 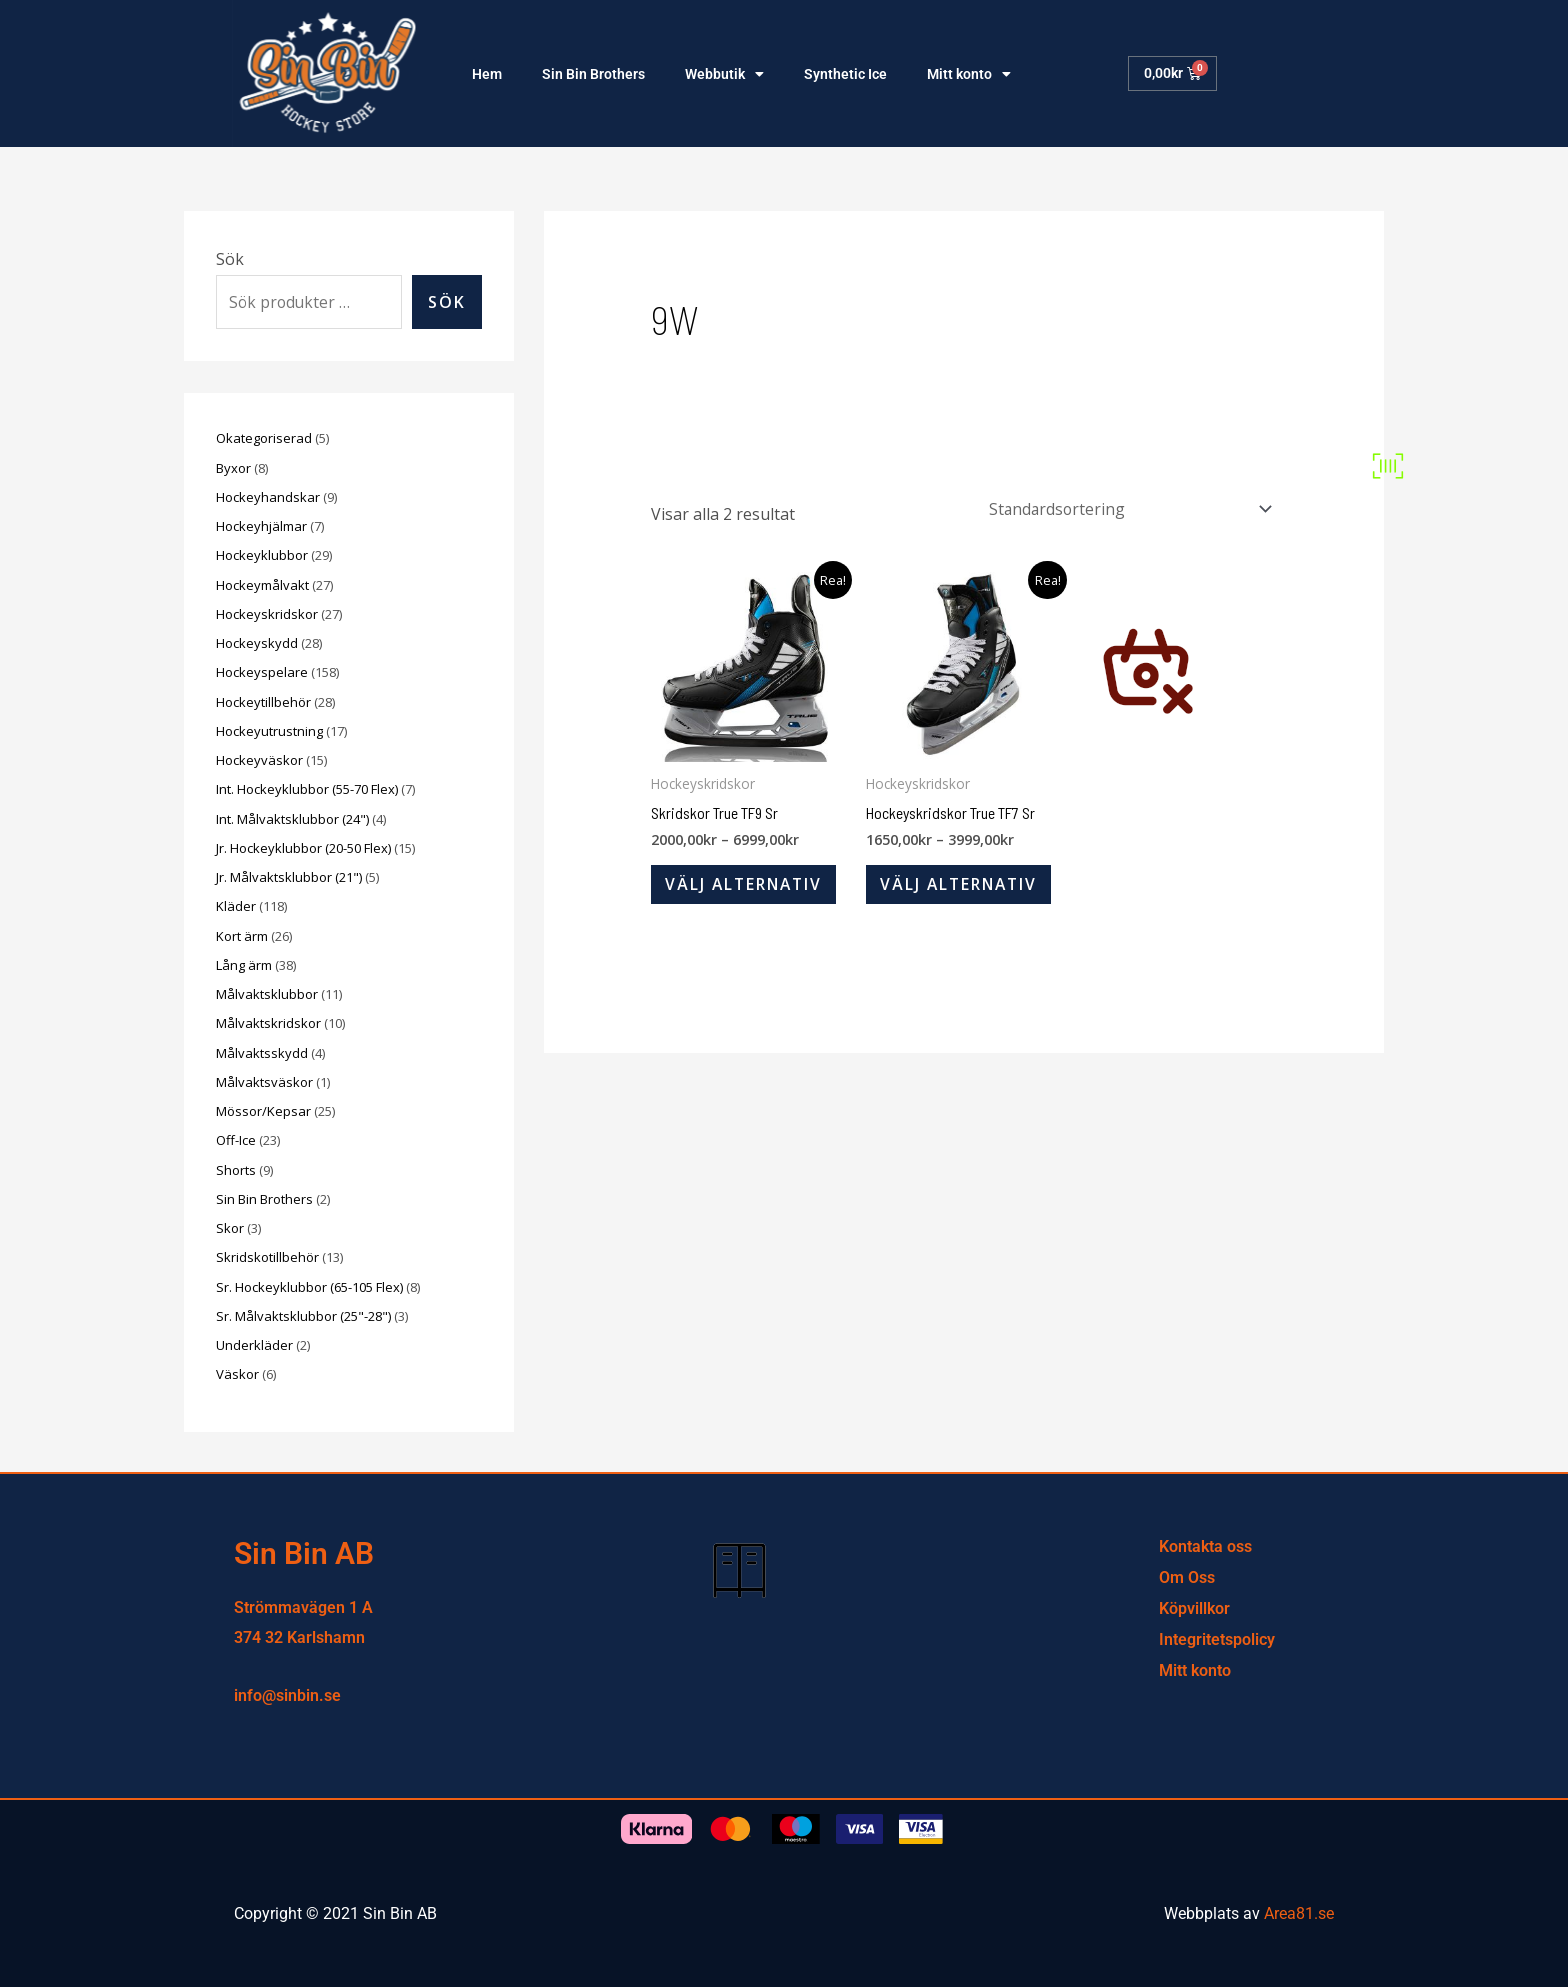 What do you see at coordinates (1388, 466) in the screenshot?
I see `scan a barcode` at bounding box center [1388, 466].